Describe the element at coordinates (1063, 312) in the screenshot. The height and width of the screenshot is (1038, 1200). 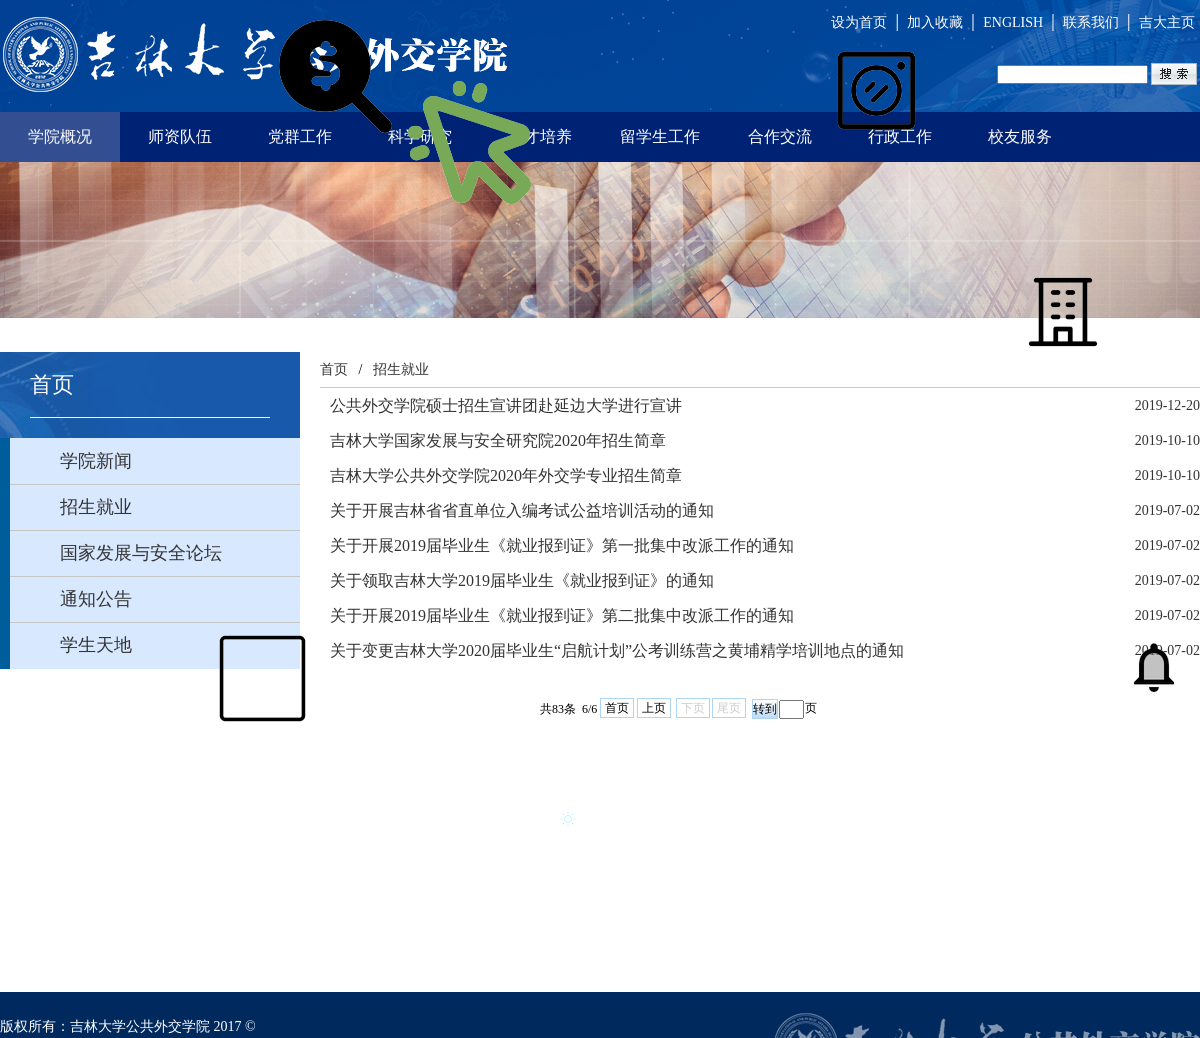
I see `view company or business information` at that location.